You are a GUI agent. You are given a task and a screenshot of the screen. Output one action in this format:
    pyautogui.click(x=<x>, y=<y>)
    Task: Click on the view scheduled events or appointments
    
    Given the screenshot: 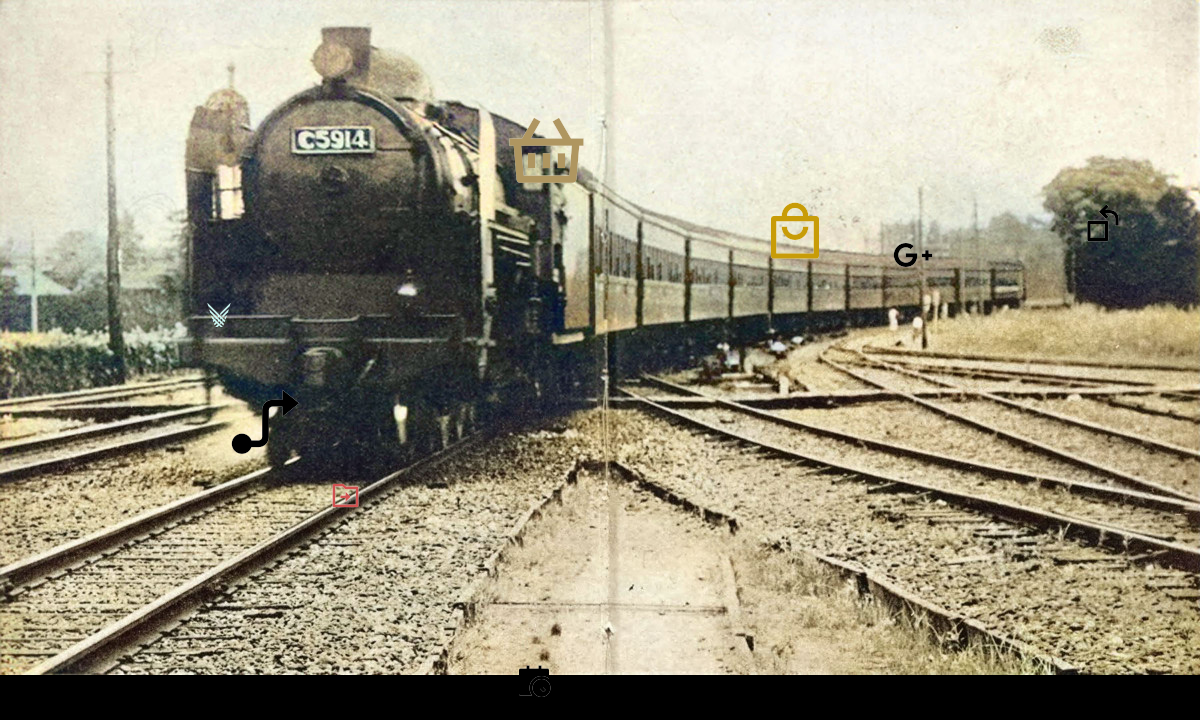 What is the action you would take?
    pyautogui.click(x=534, y=682)
    